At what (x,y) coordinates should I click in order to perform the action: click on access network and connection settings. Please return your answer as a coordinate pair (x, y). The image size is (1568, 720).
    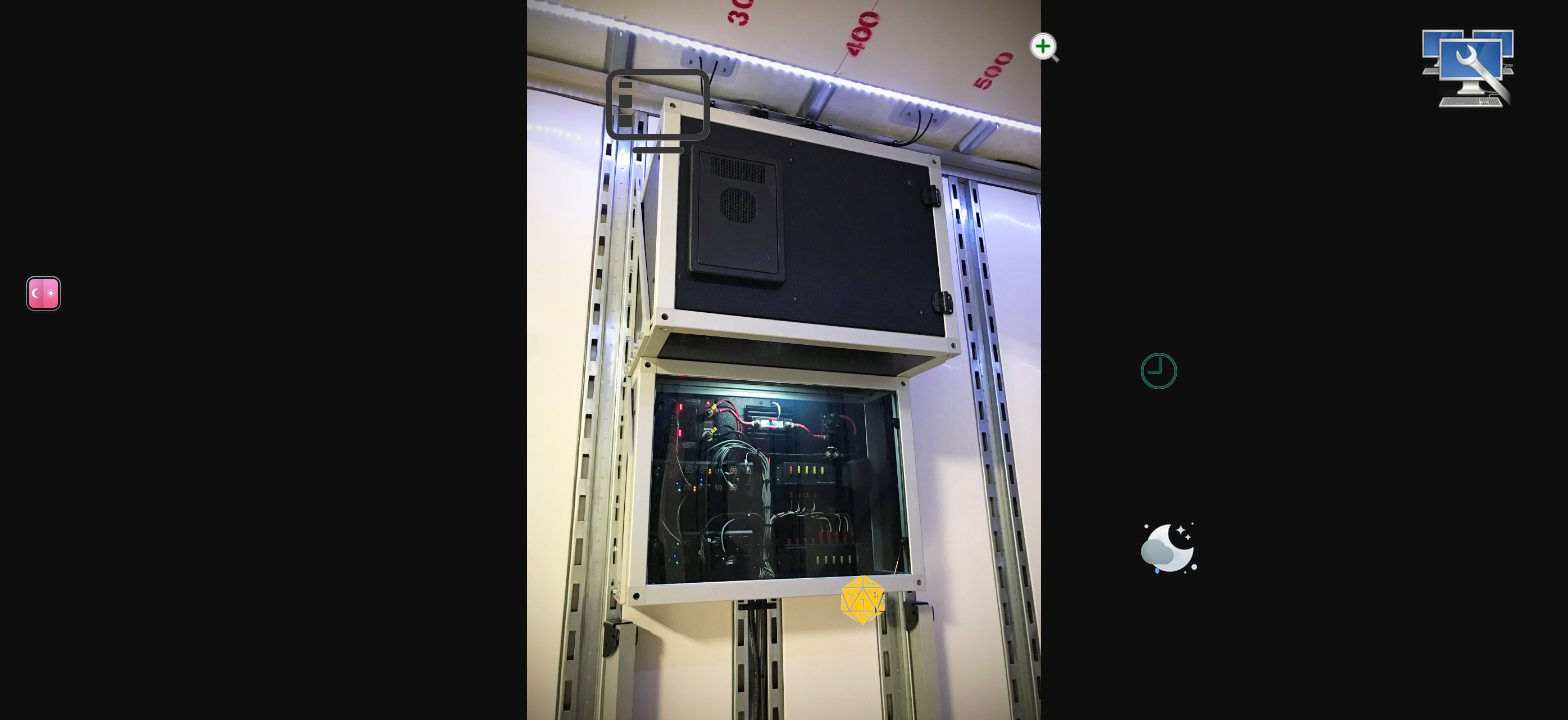
    Looking at the image, I should click on (1468, 68).